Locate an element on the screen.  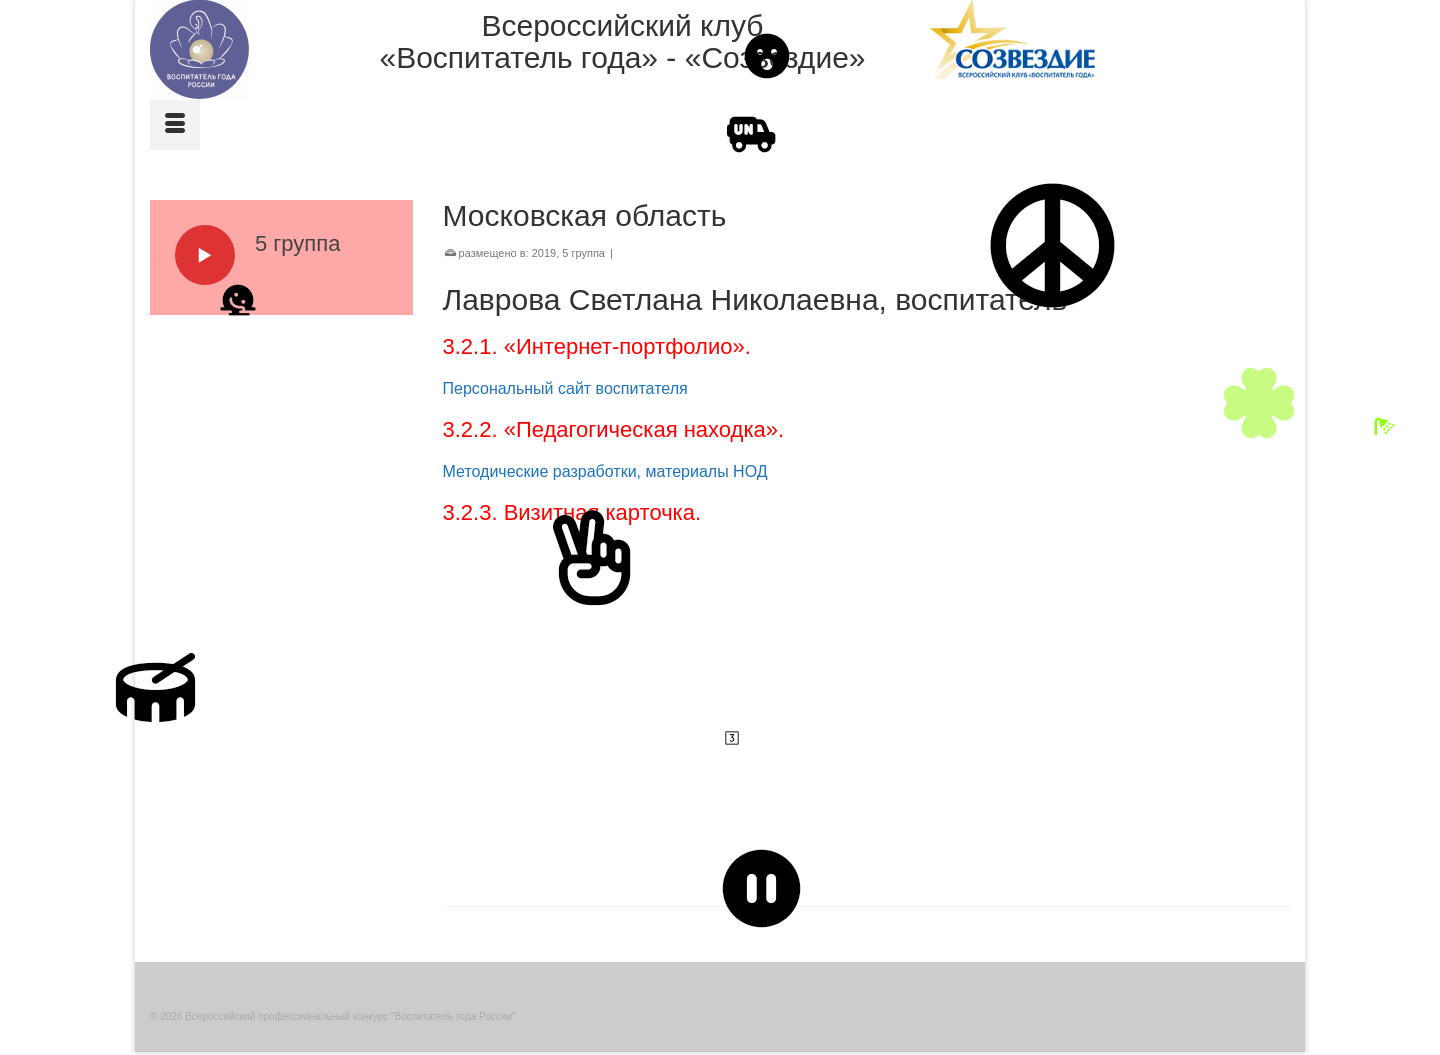
pause media playback is located at coordinates (761, 888).